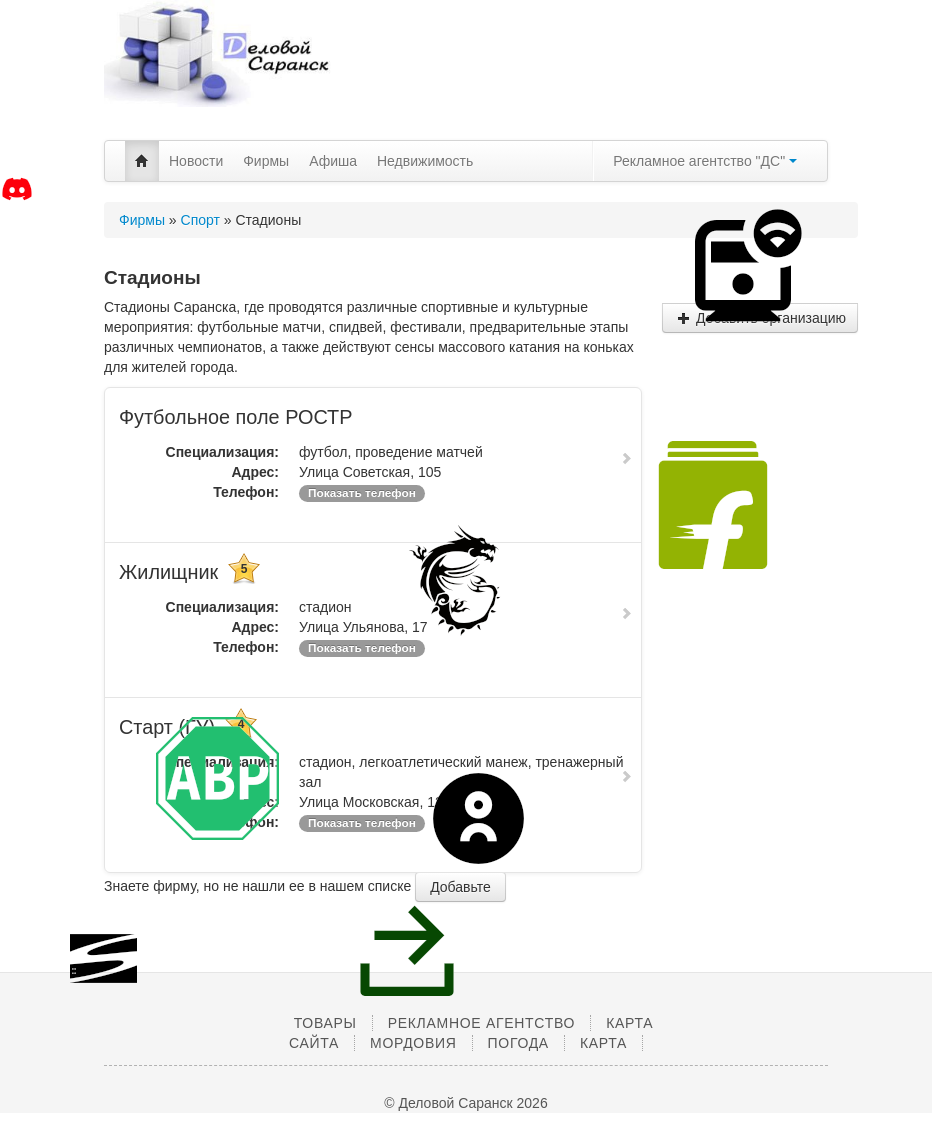 This screenshot has height=1128, width=932. Describe the element at coordinates (478, 818) in the screenshot. I see `access your account or profile` at that location.